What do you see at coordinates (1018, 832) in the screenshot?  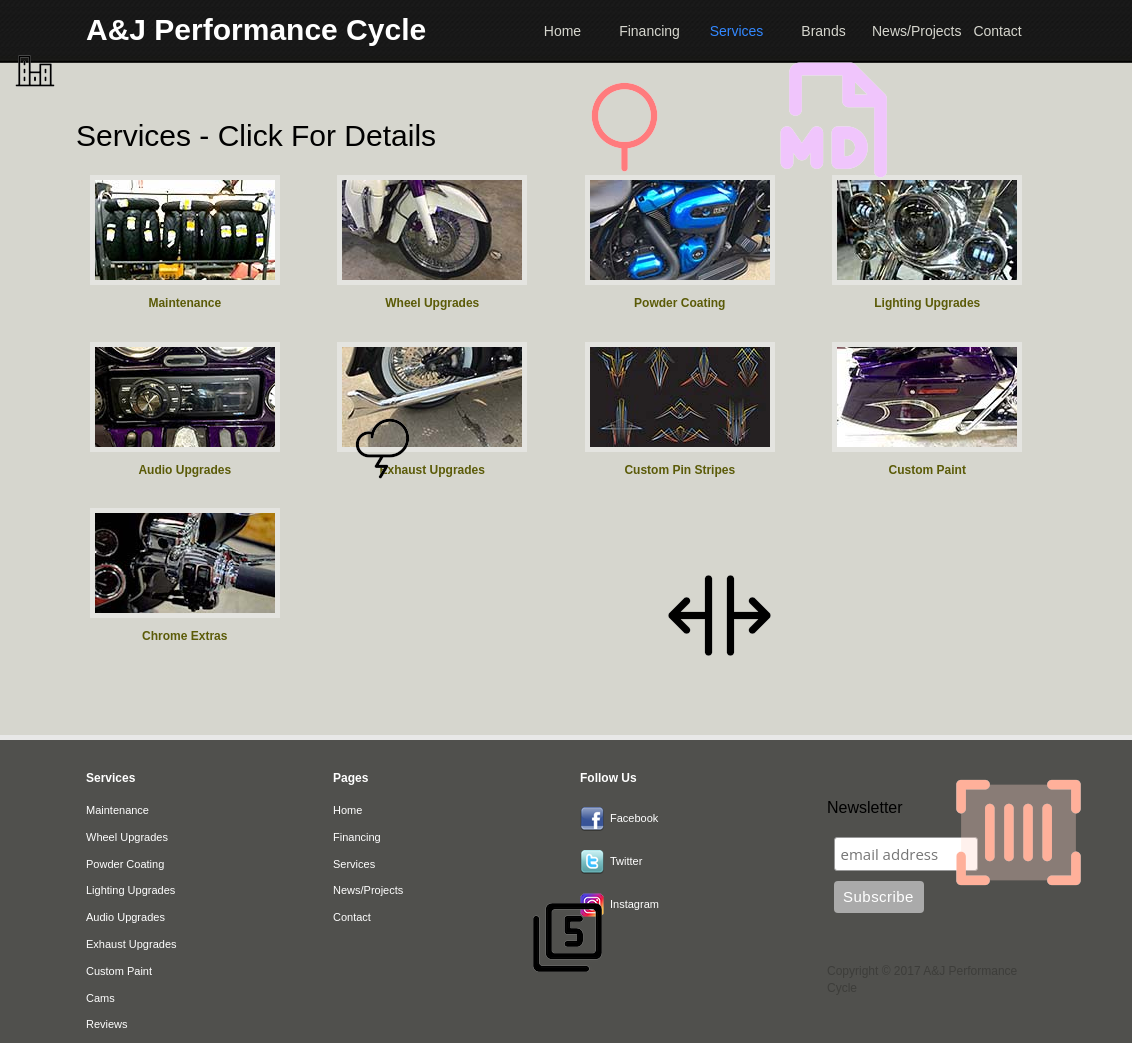 I see `scan a barcode` at bounding box center [1018, 832].